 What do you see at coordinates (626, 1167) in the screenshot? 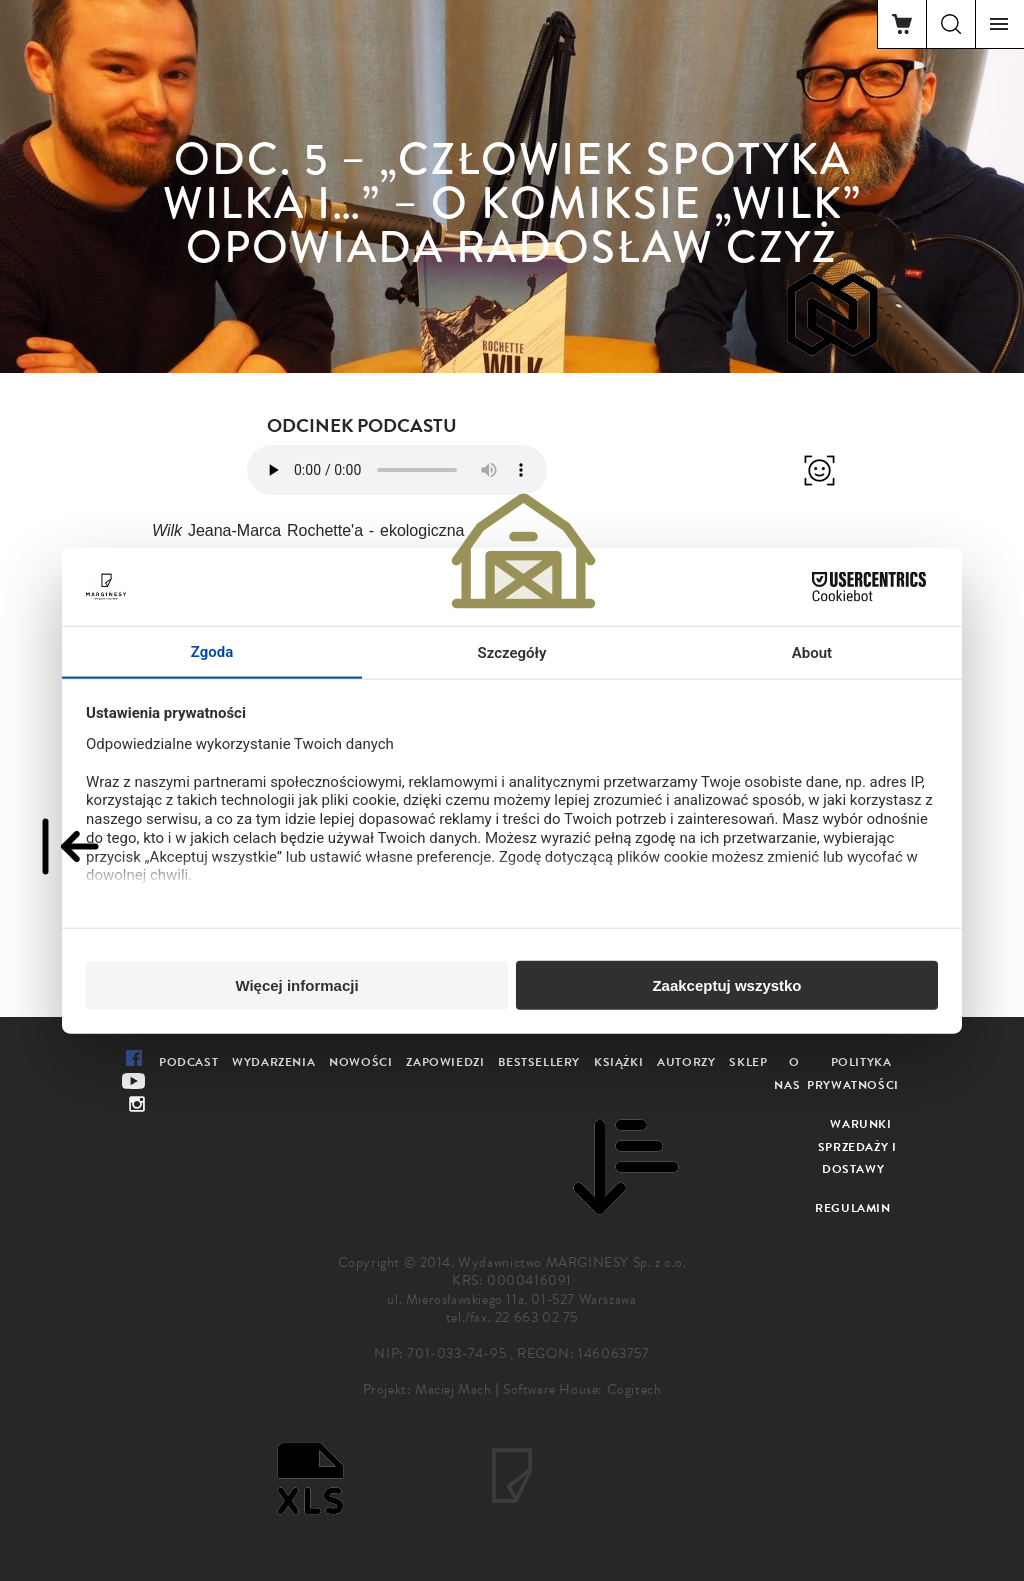
I see `sort items from smallest to largest` at bounding box center [626, 1167].